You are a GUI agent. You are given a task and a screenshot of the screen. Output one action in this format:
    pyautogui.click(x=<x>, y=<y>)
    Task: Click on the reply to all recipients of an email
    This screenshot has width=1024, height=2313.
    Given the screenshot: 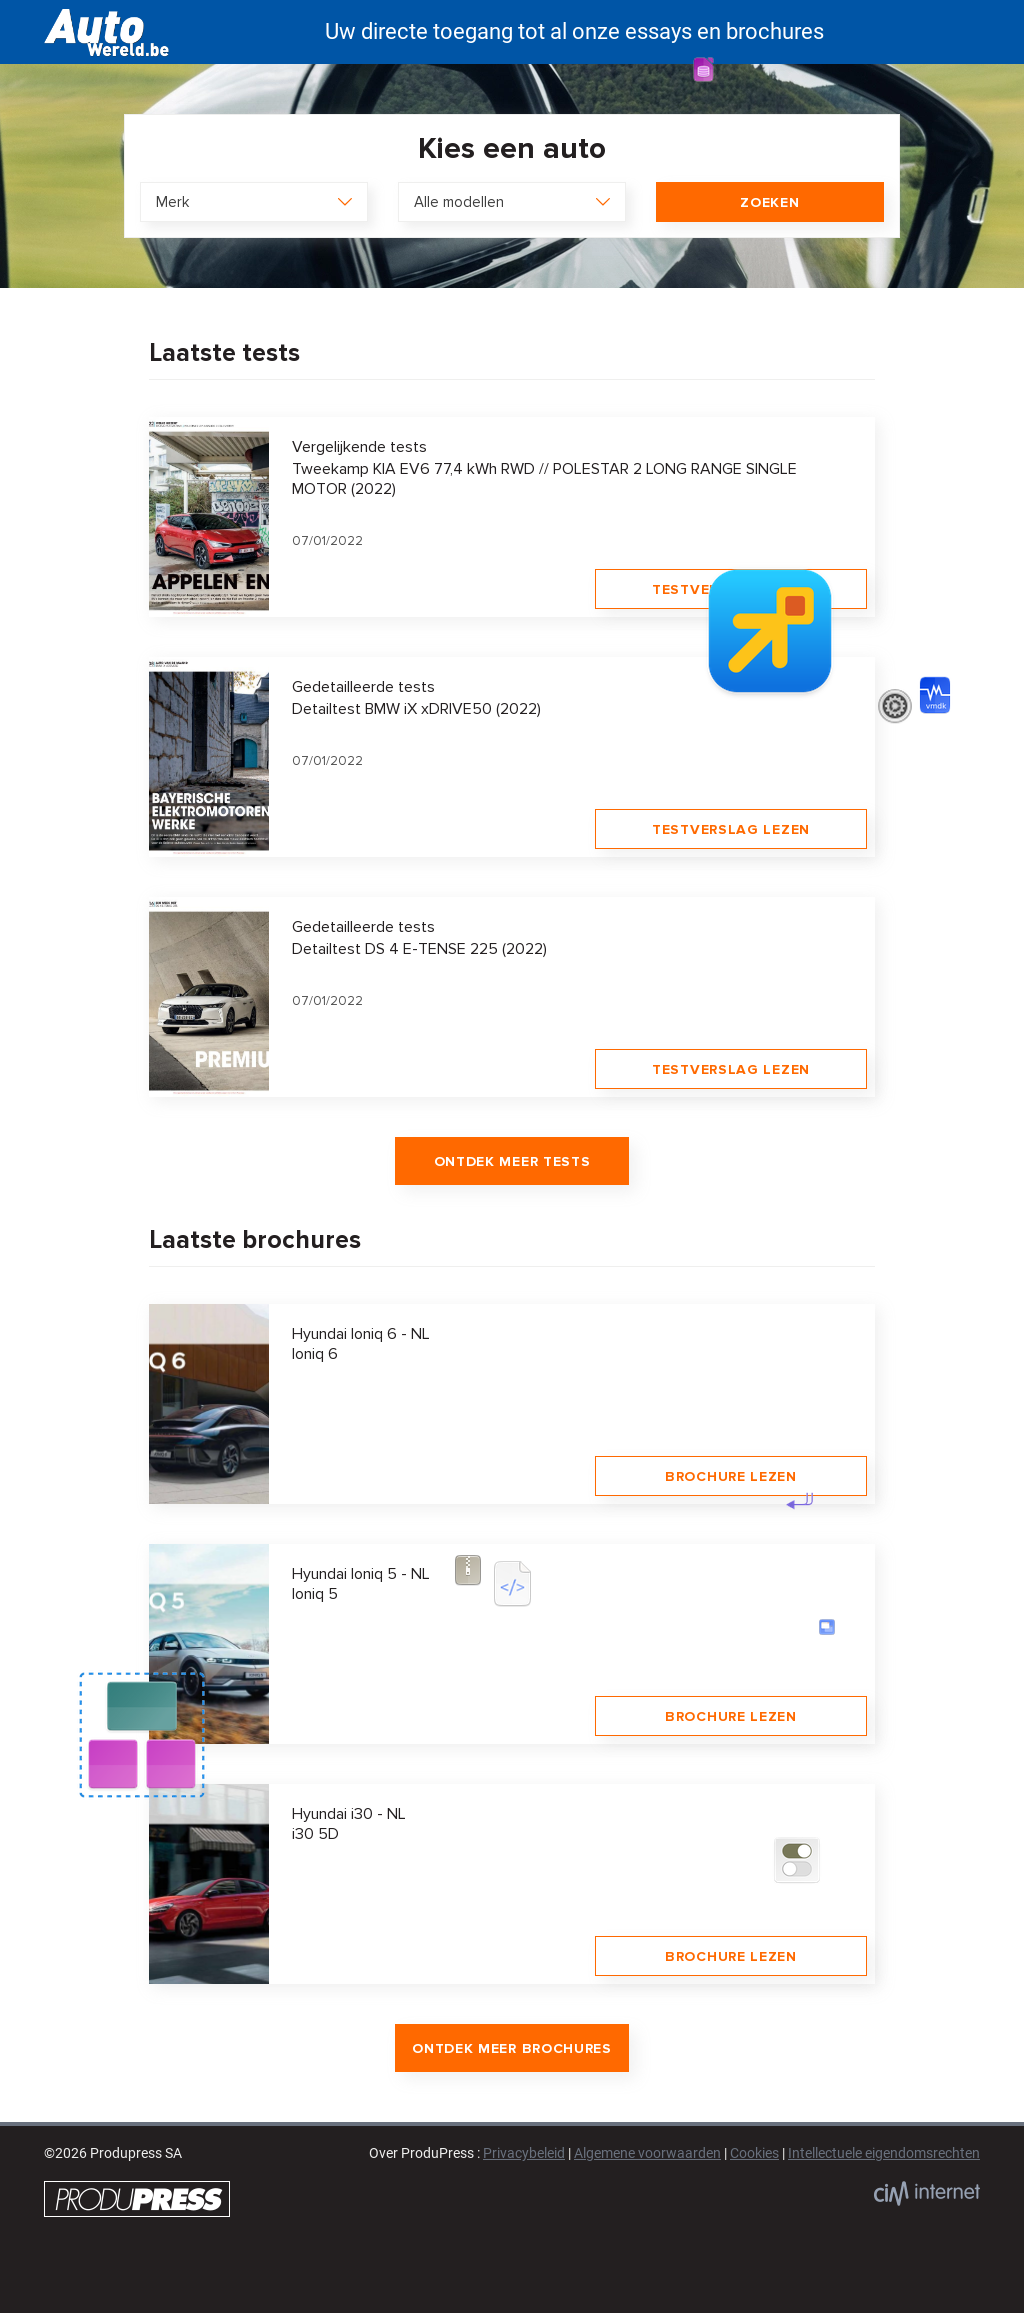 What is the action you would take?
    pyautogui.click(x=799, y=1499)
    